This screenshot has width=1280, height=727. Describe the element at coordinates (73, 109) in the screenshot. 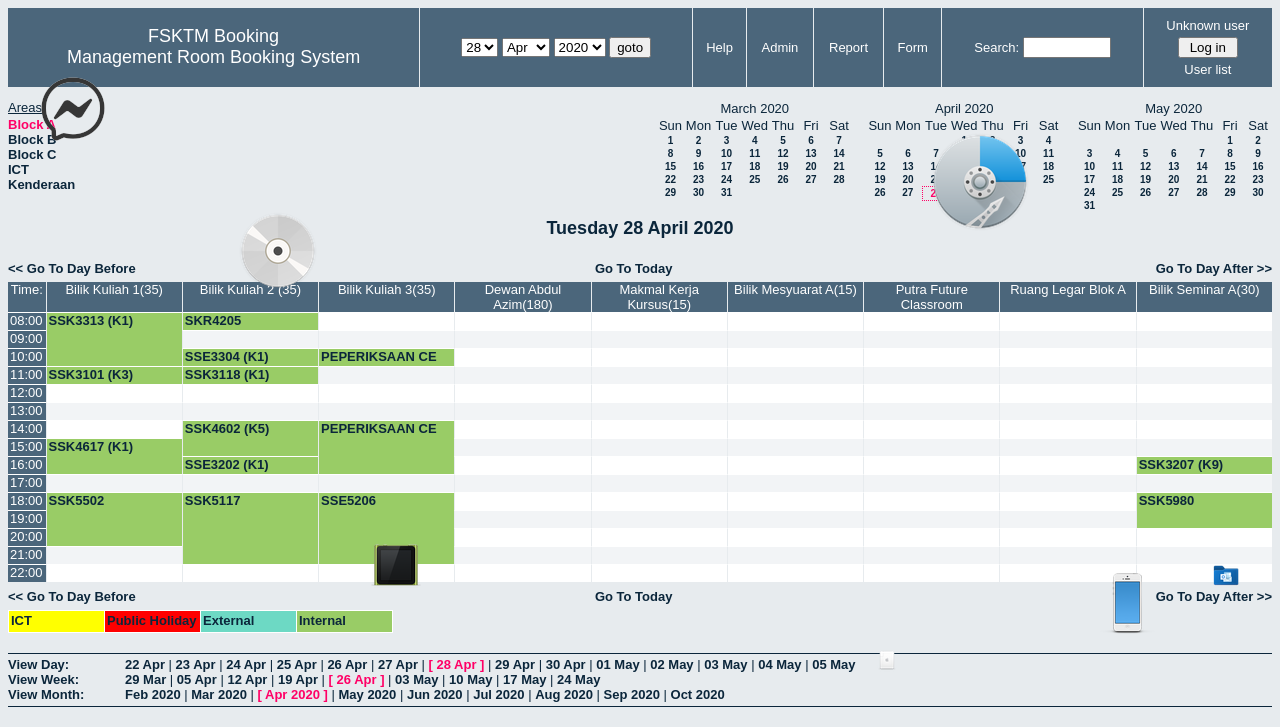

I see `open Caprine, a Facebook Messenger desktop client` at that location.